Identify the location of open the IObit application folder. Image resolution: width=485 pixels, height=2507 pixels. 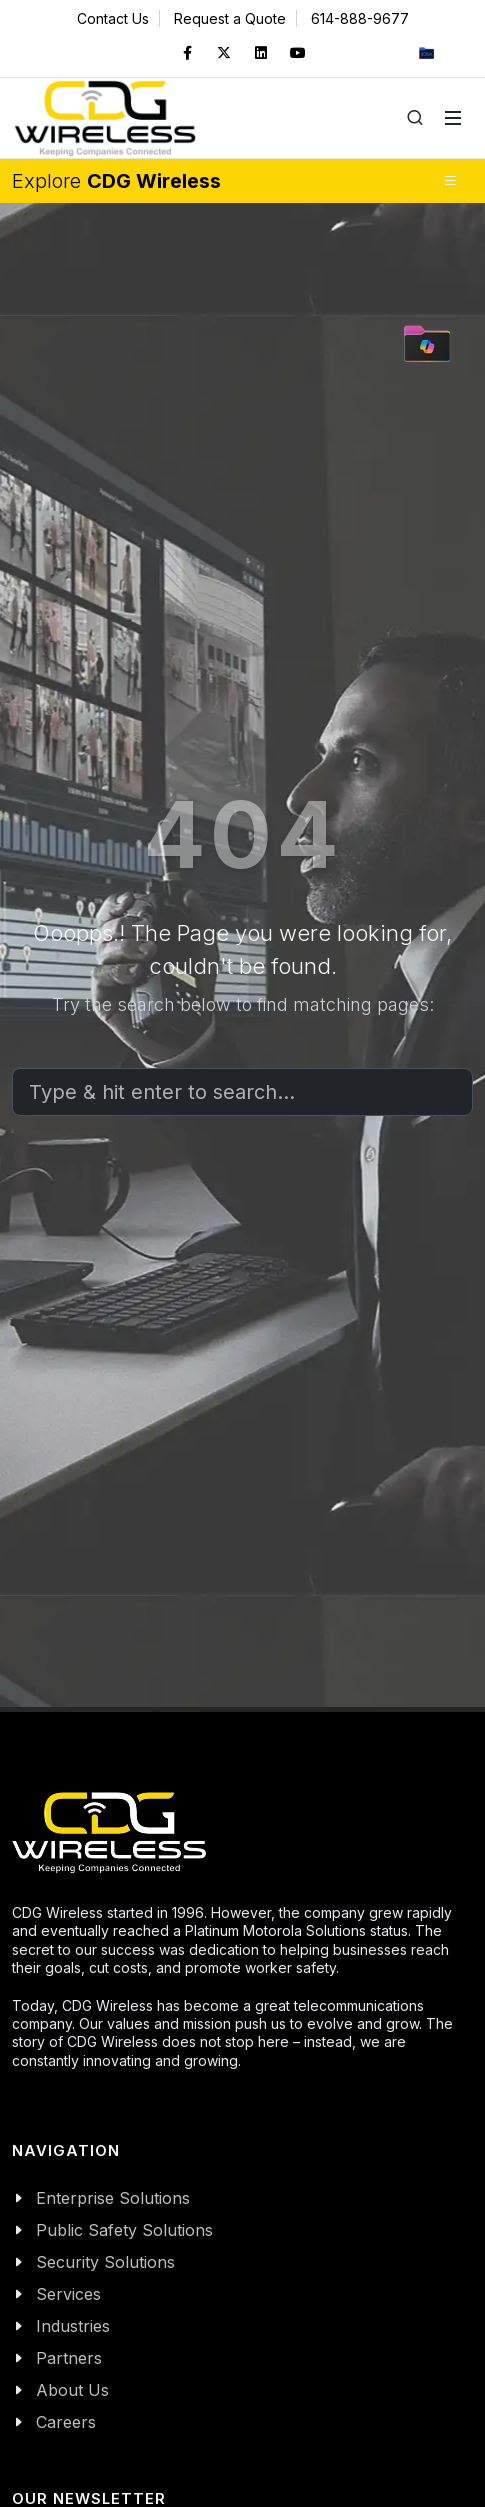
(426, 53).